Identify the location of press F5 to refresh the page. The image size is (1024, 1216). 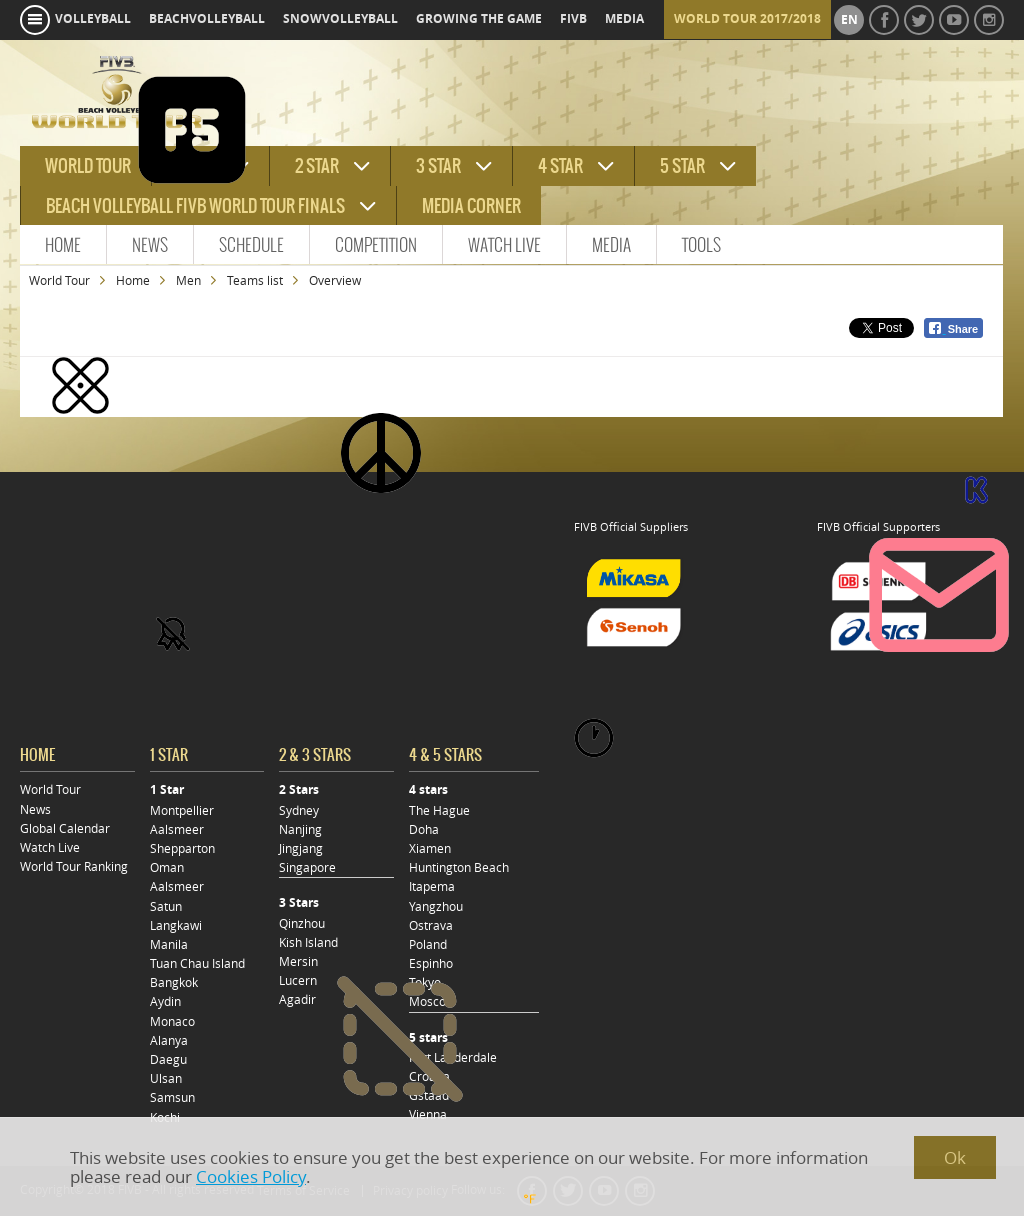
(192, 130).